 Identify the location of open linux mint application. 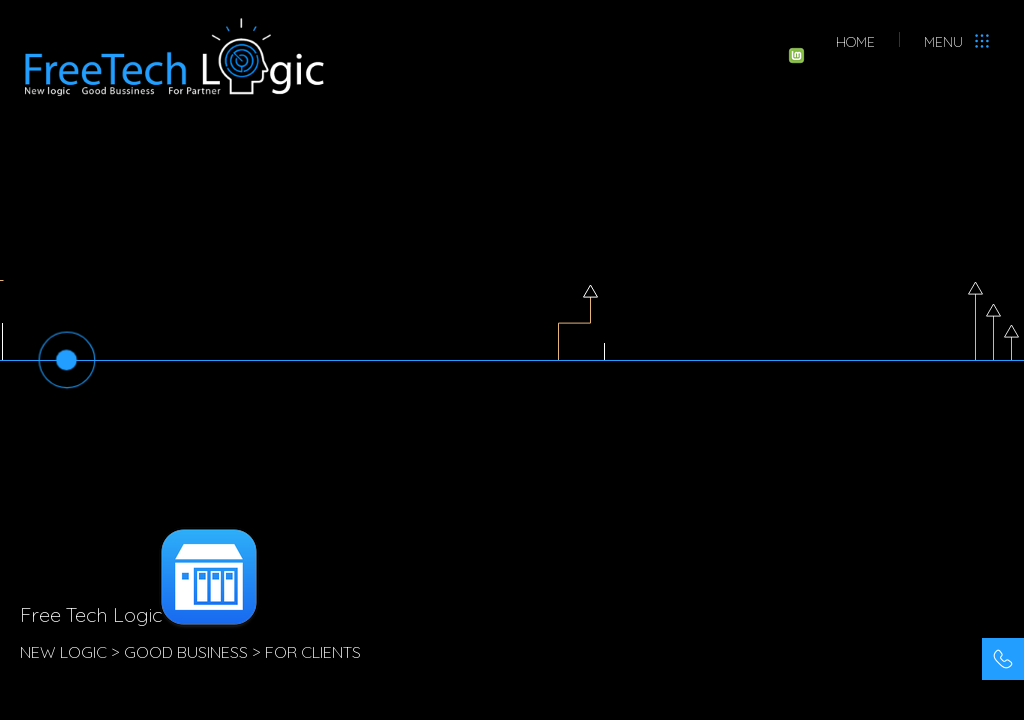
(796, 55).